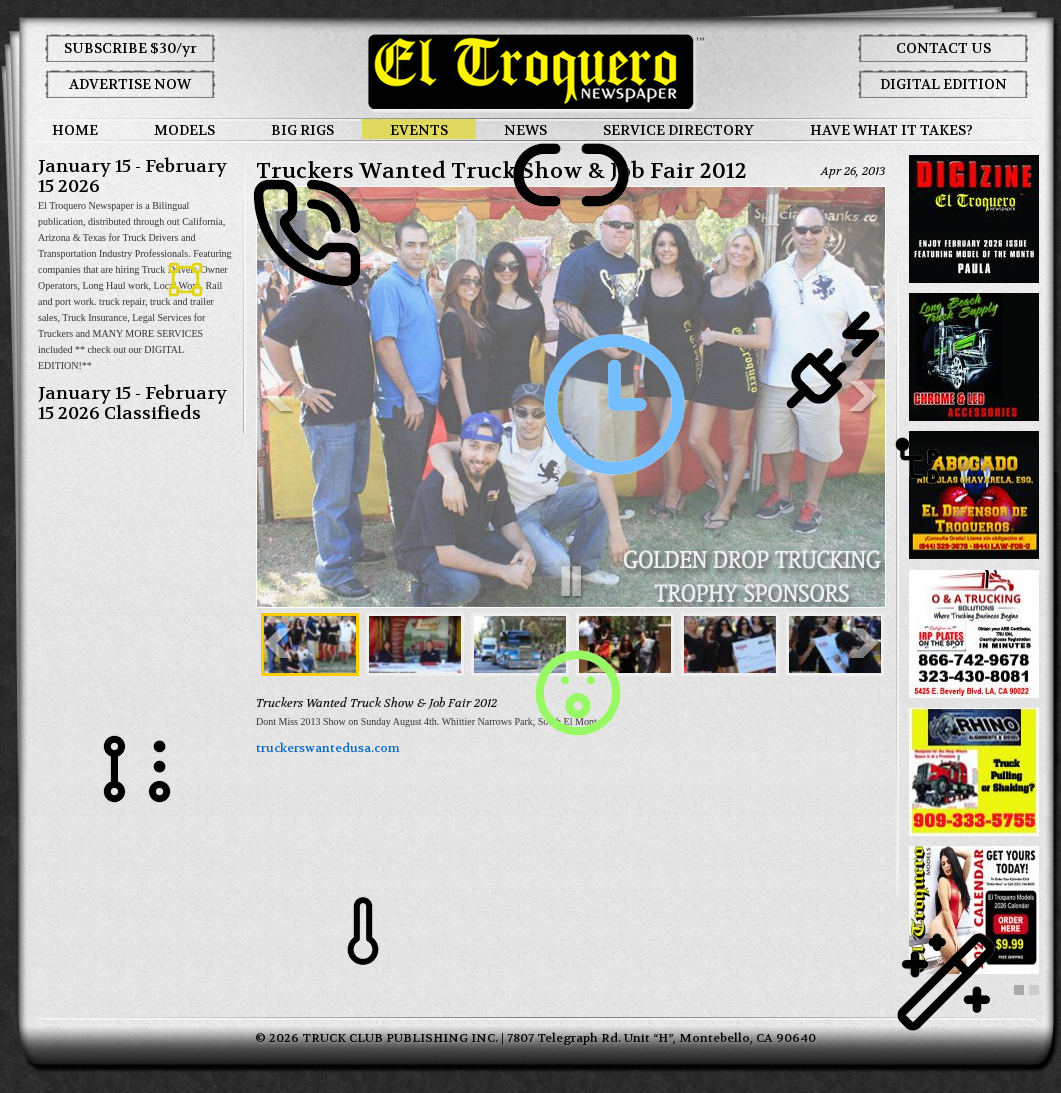 This screenshot has height=1093, width=1061. Describe the element at coordinates (307, 233) in the screenshot. I see `make a phone call` at that location.